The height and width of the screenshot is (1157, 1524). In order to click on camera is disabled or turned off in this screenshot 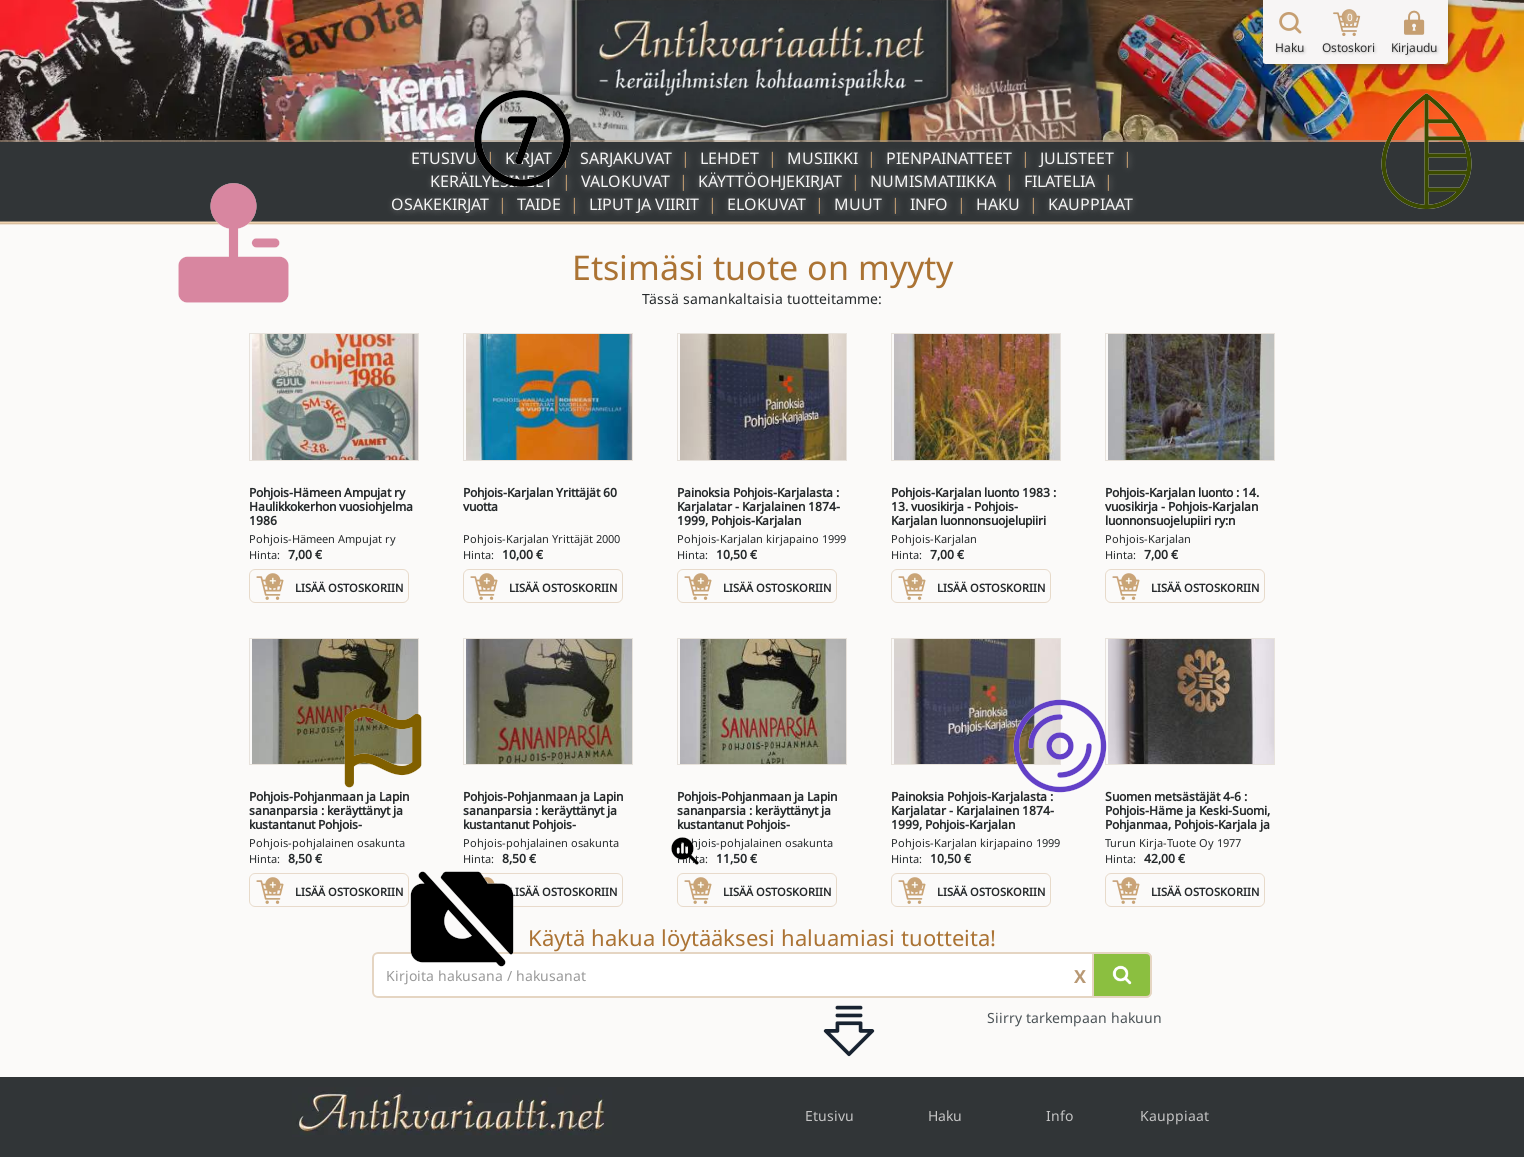, I will do `click(462, 919)`.